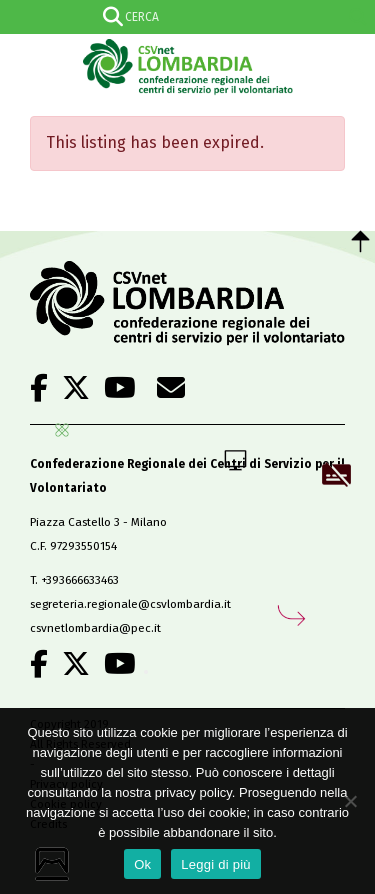 This screenshot has width=375, height=894. Describe the element at coordinates (360, 241) in the screenshot. I see `scroll to top of page` at that location.